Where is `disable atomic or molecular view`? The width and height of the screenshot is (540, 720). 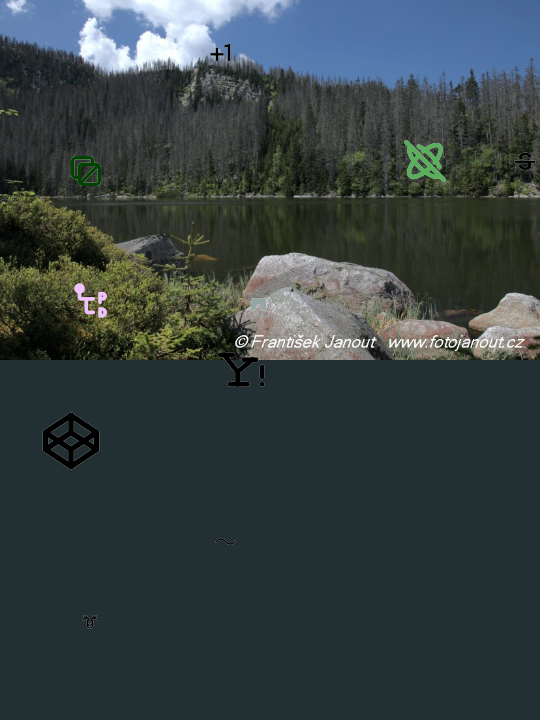 disable atomic or molecular view is located at coordinates (425, 161).